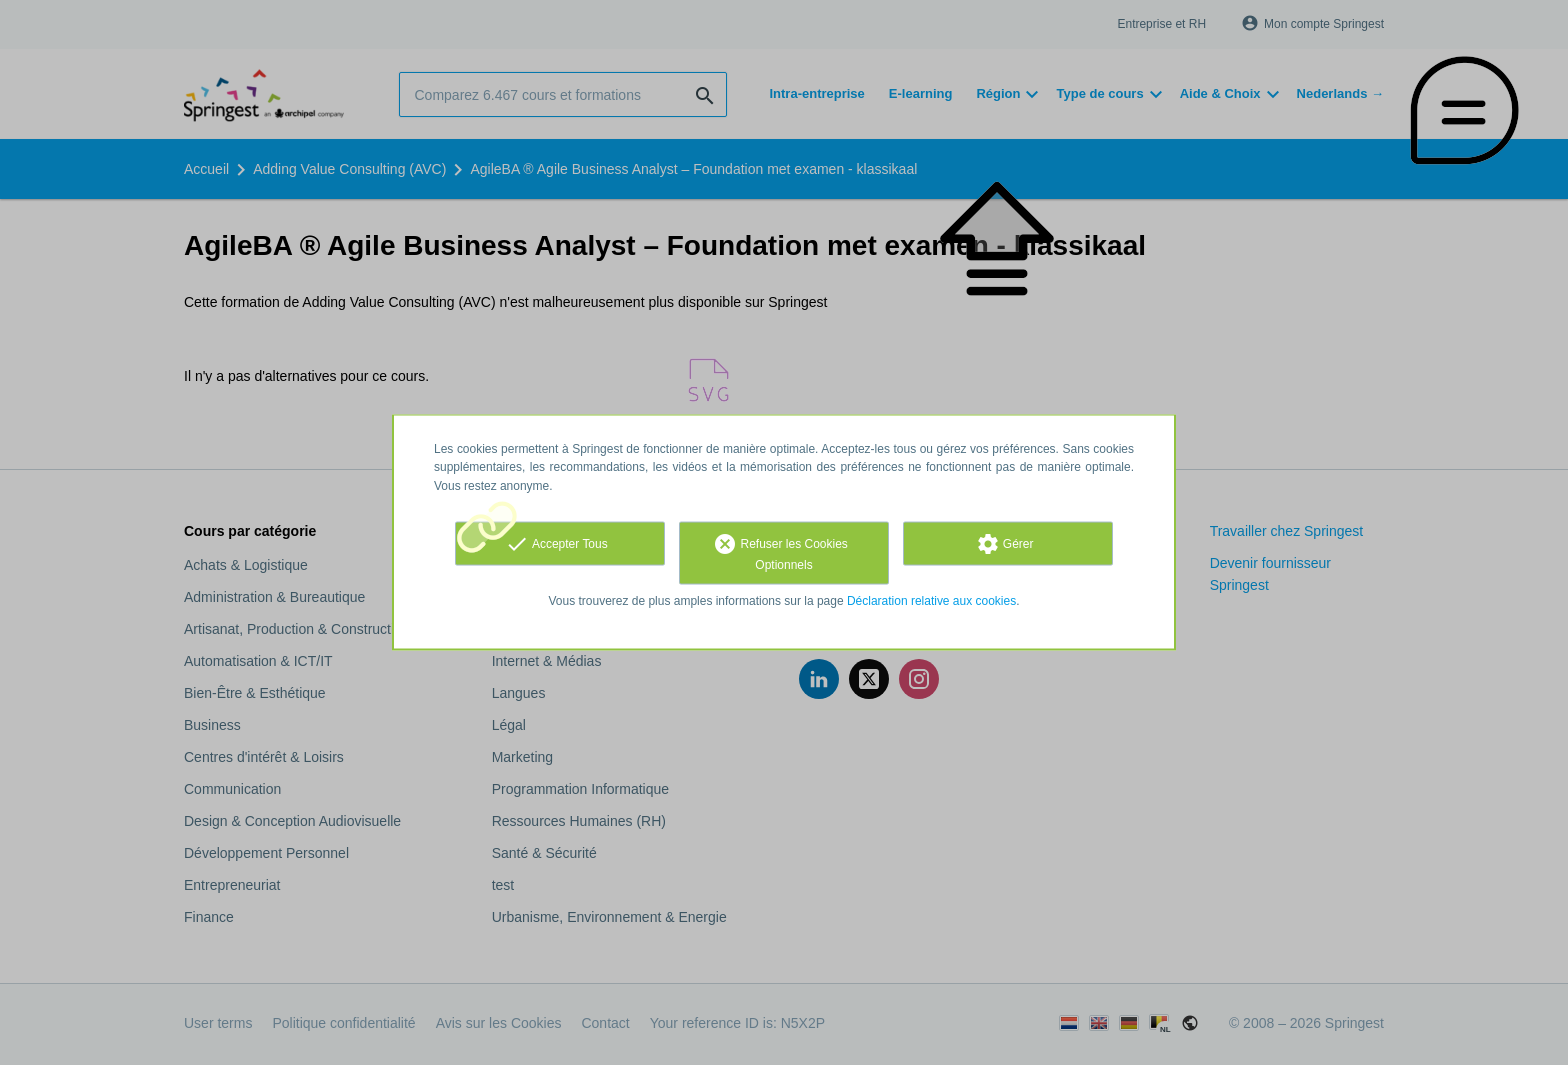  What do you see at coordinates (709, 382) in the screenshot?
I see `open an SVG file` at bounding box center [709, 382].